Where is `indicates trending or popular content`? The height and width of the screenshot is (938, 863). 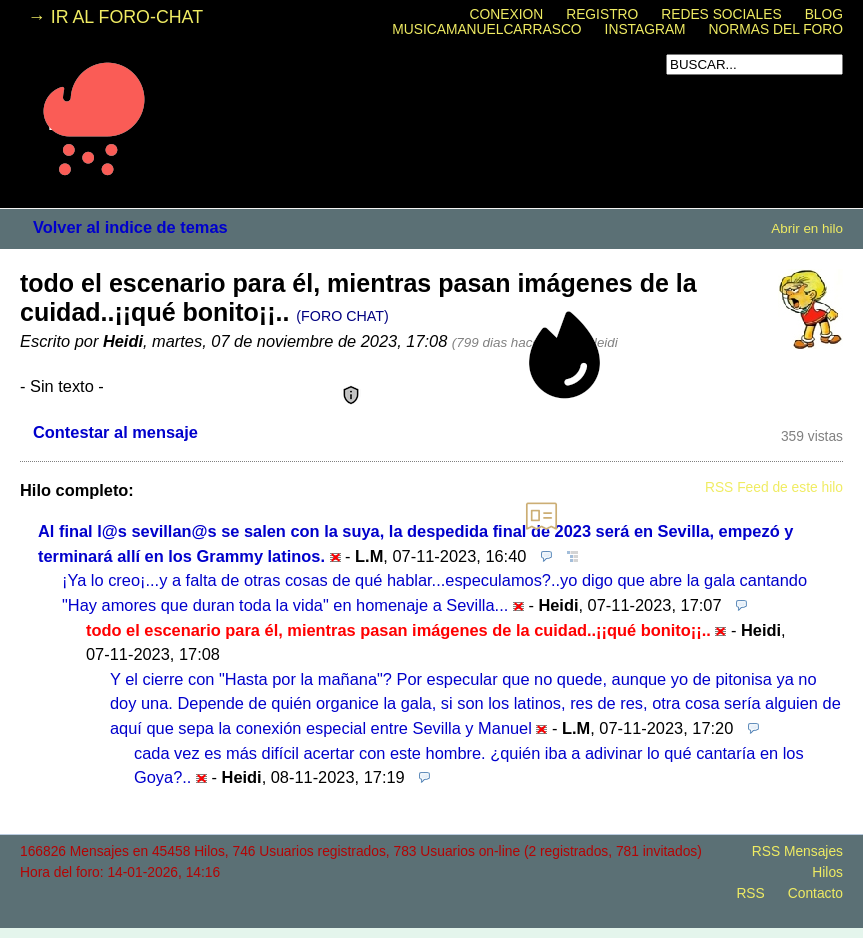
indicates trending or popular content is located at coordinates (564, 356).